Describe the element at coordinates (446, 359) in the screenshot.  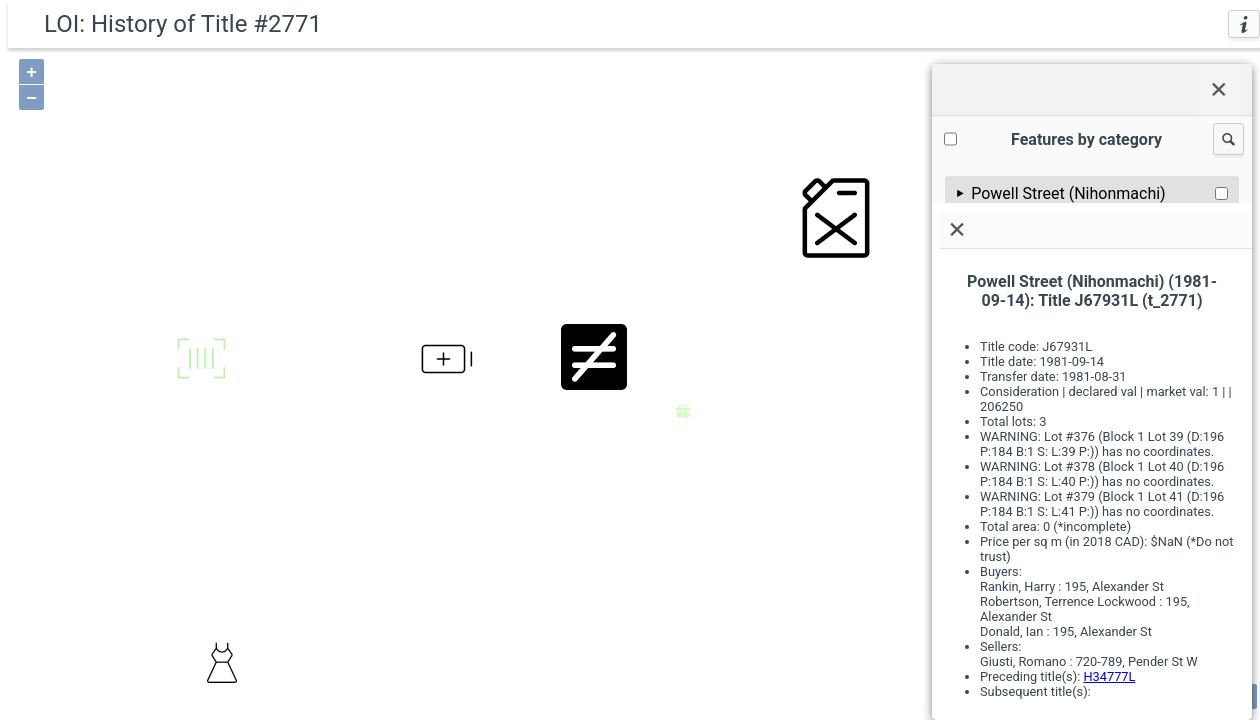
I see `add or extend battery life` at that location.